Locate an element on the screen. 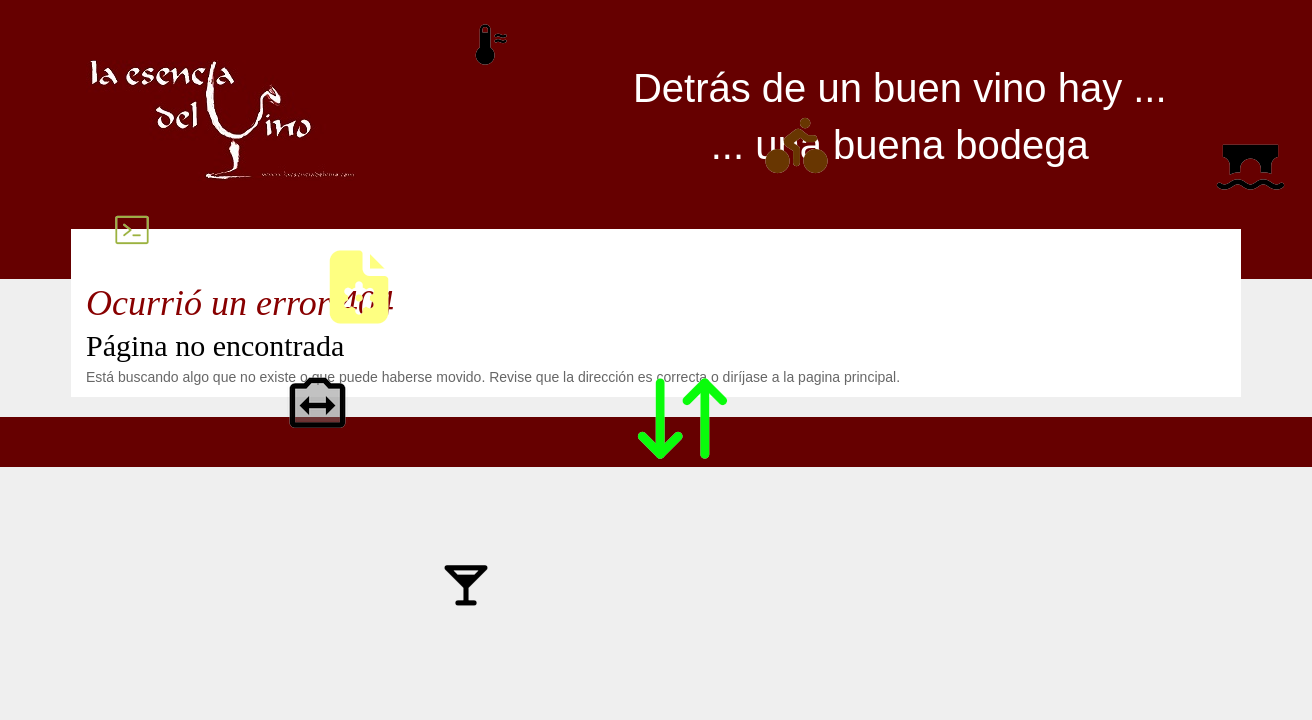  view bar or cocktail menu is located at coordinates (466, 584).